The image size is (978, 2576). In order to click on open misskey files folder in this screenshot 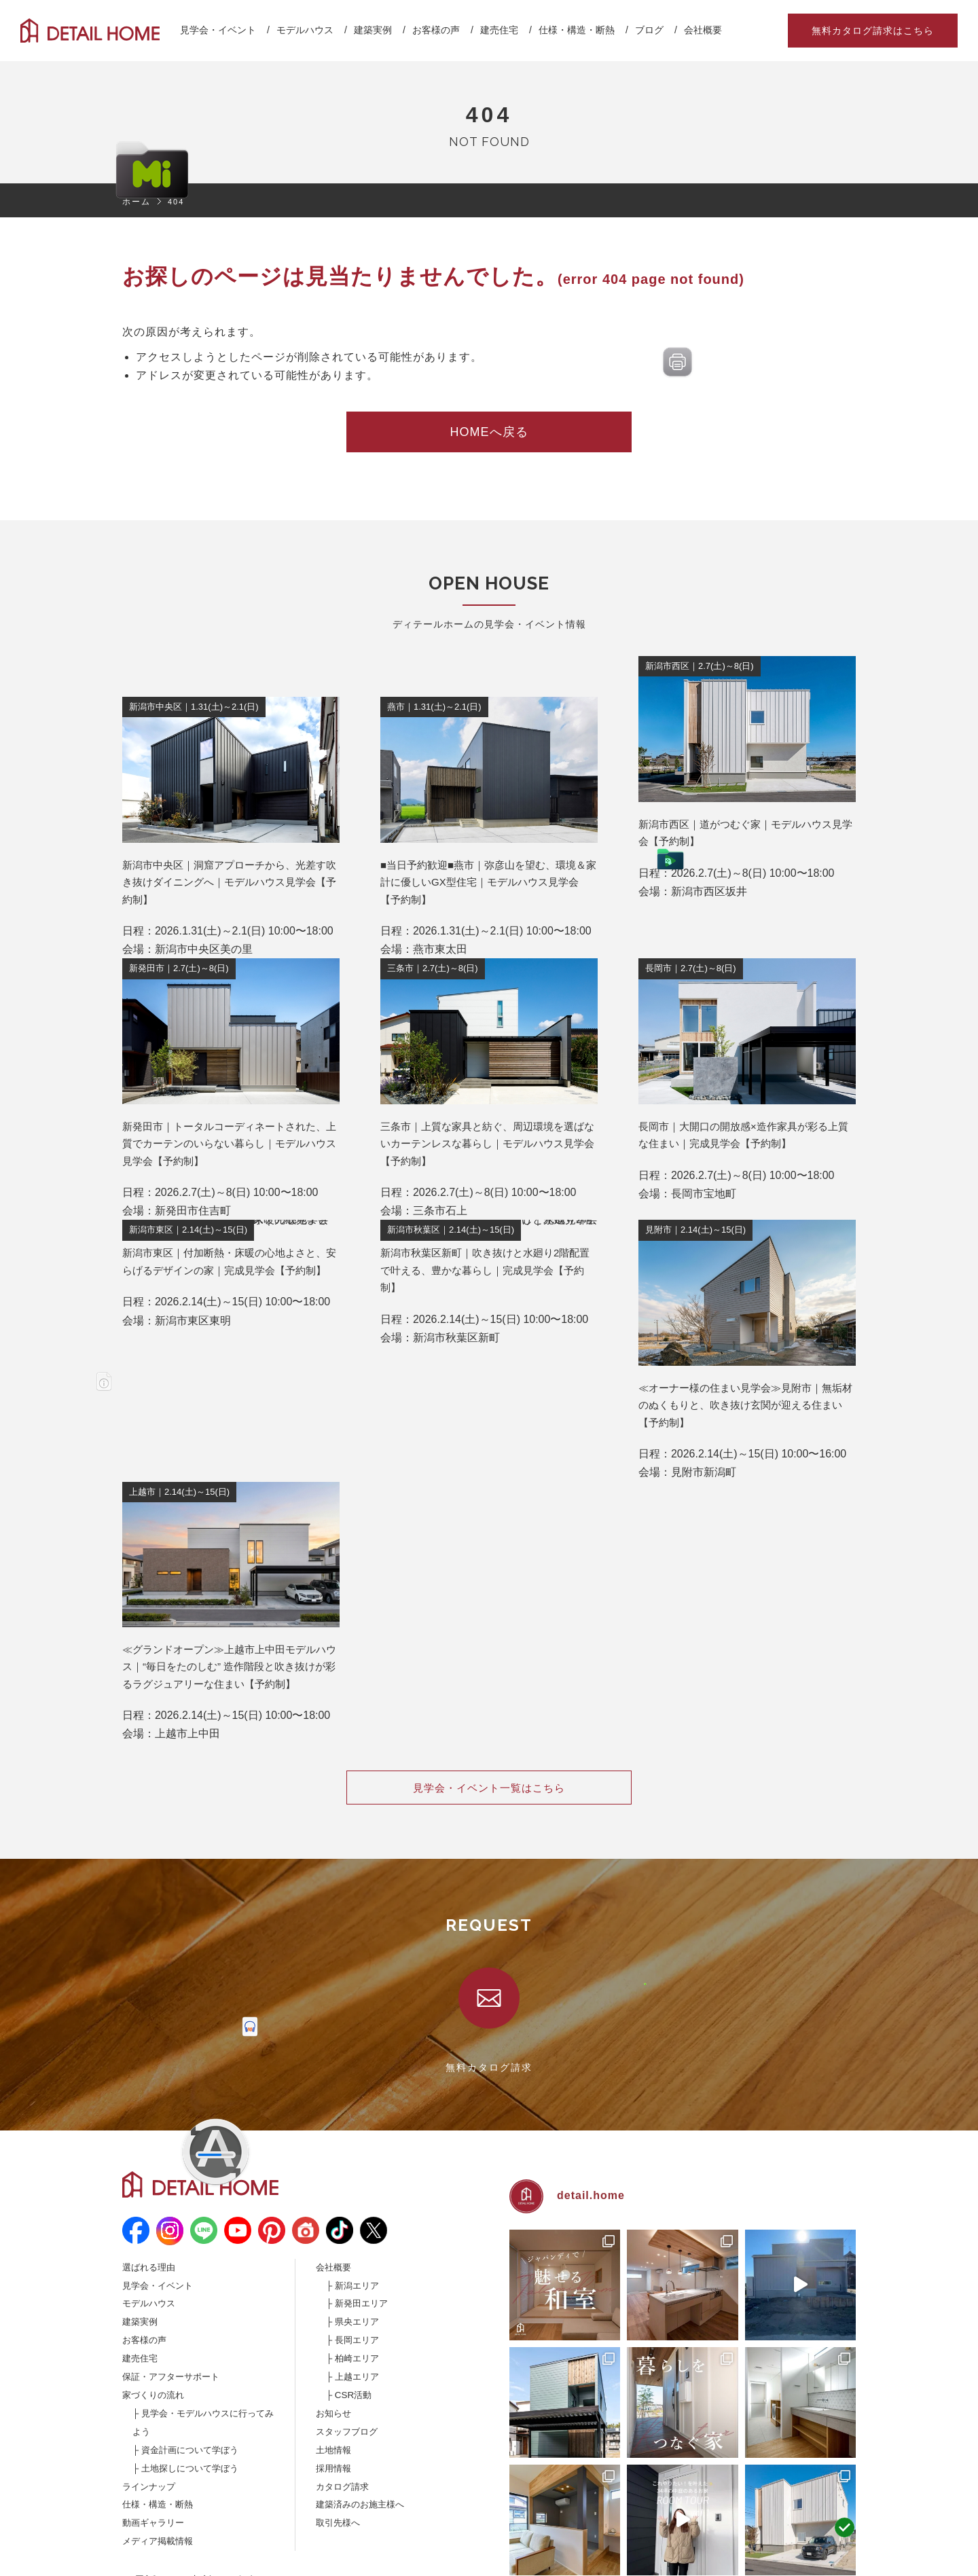, I will do `click(151, 171)`.